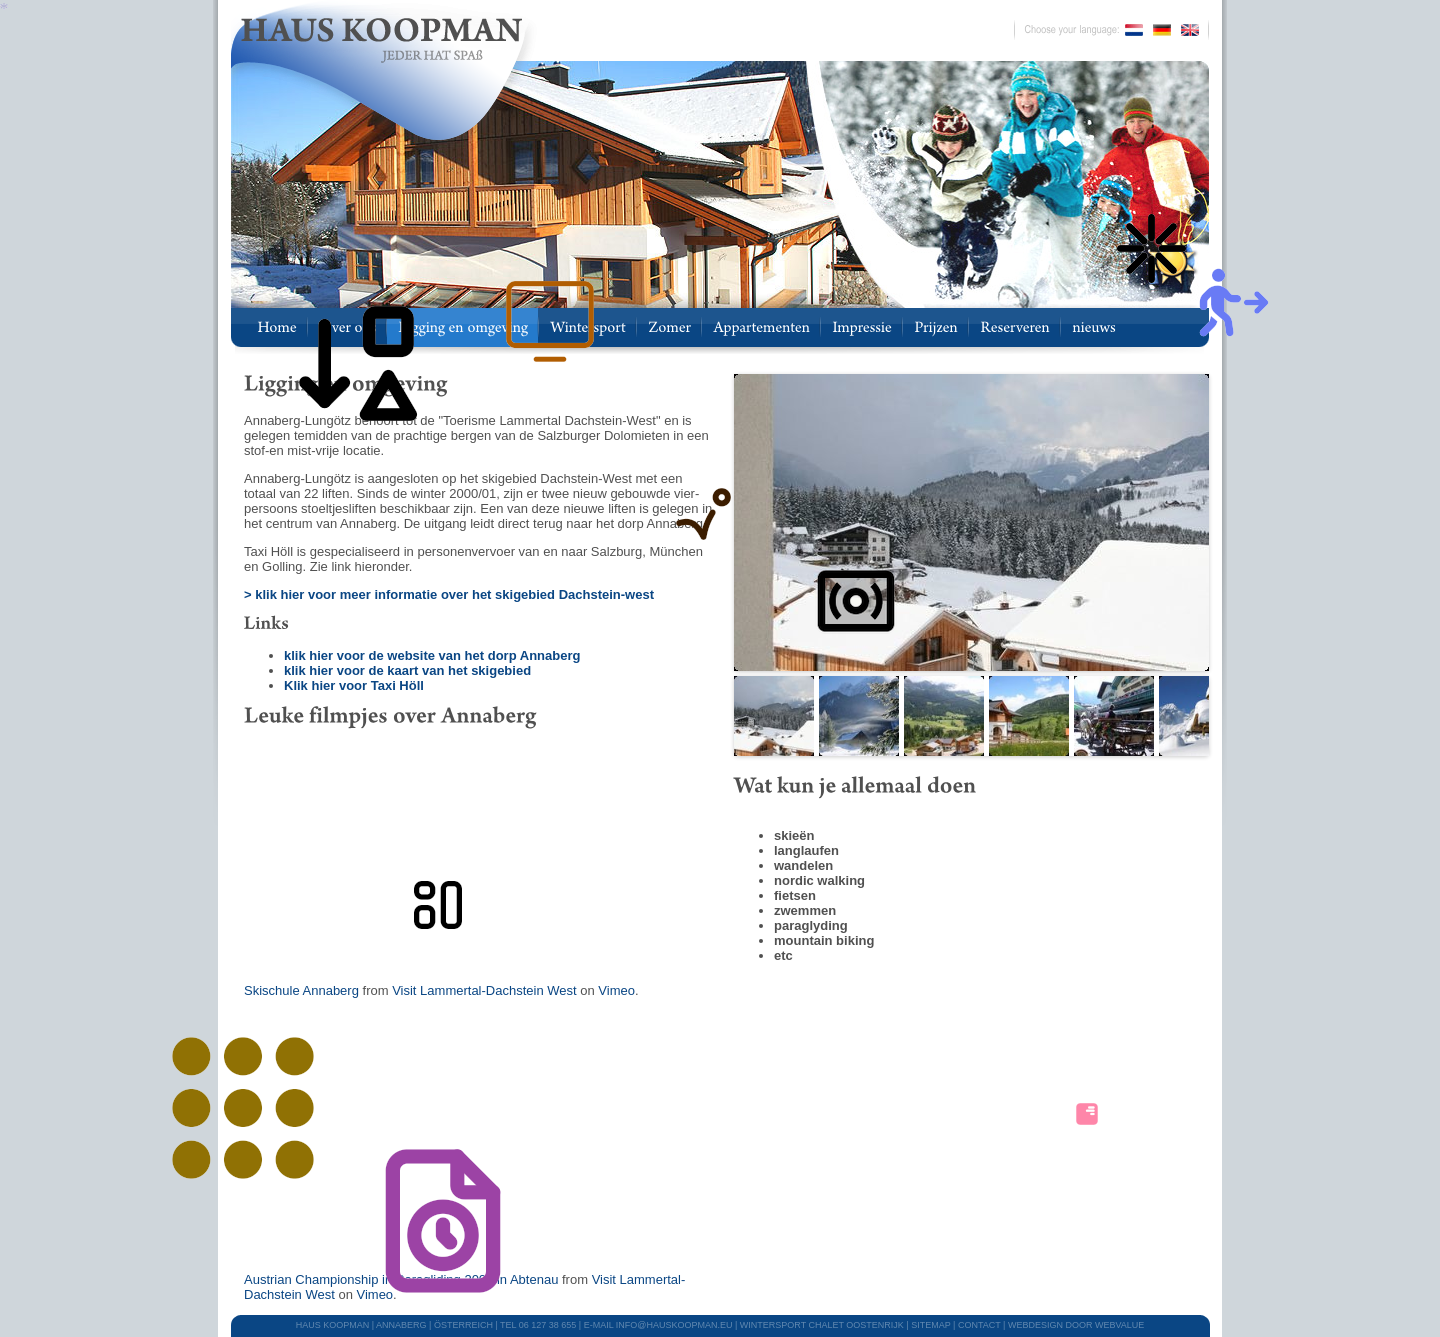  What do you see at coordinates (1087, 1114) in the screenshot?
I see `align content to top-right of container` at bounding box center [1087, 1114].